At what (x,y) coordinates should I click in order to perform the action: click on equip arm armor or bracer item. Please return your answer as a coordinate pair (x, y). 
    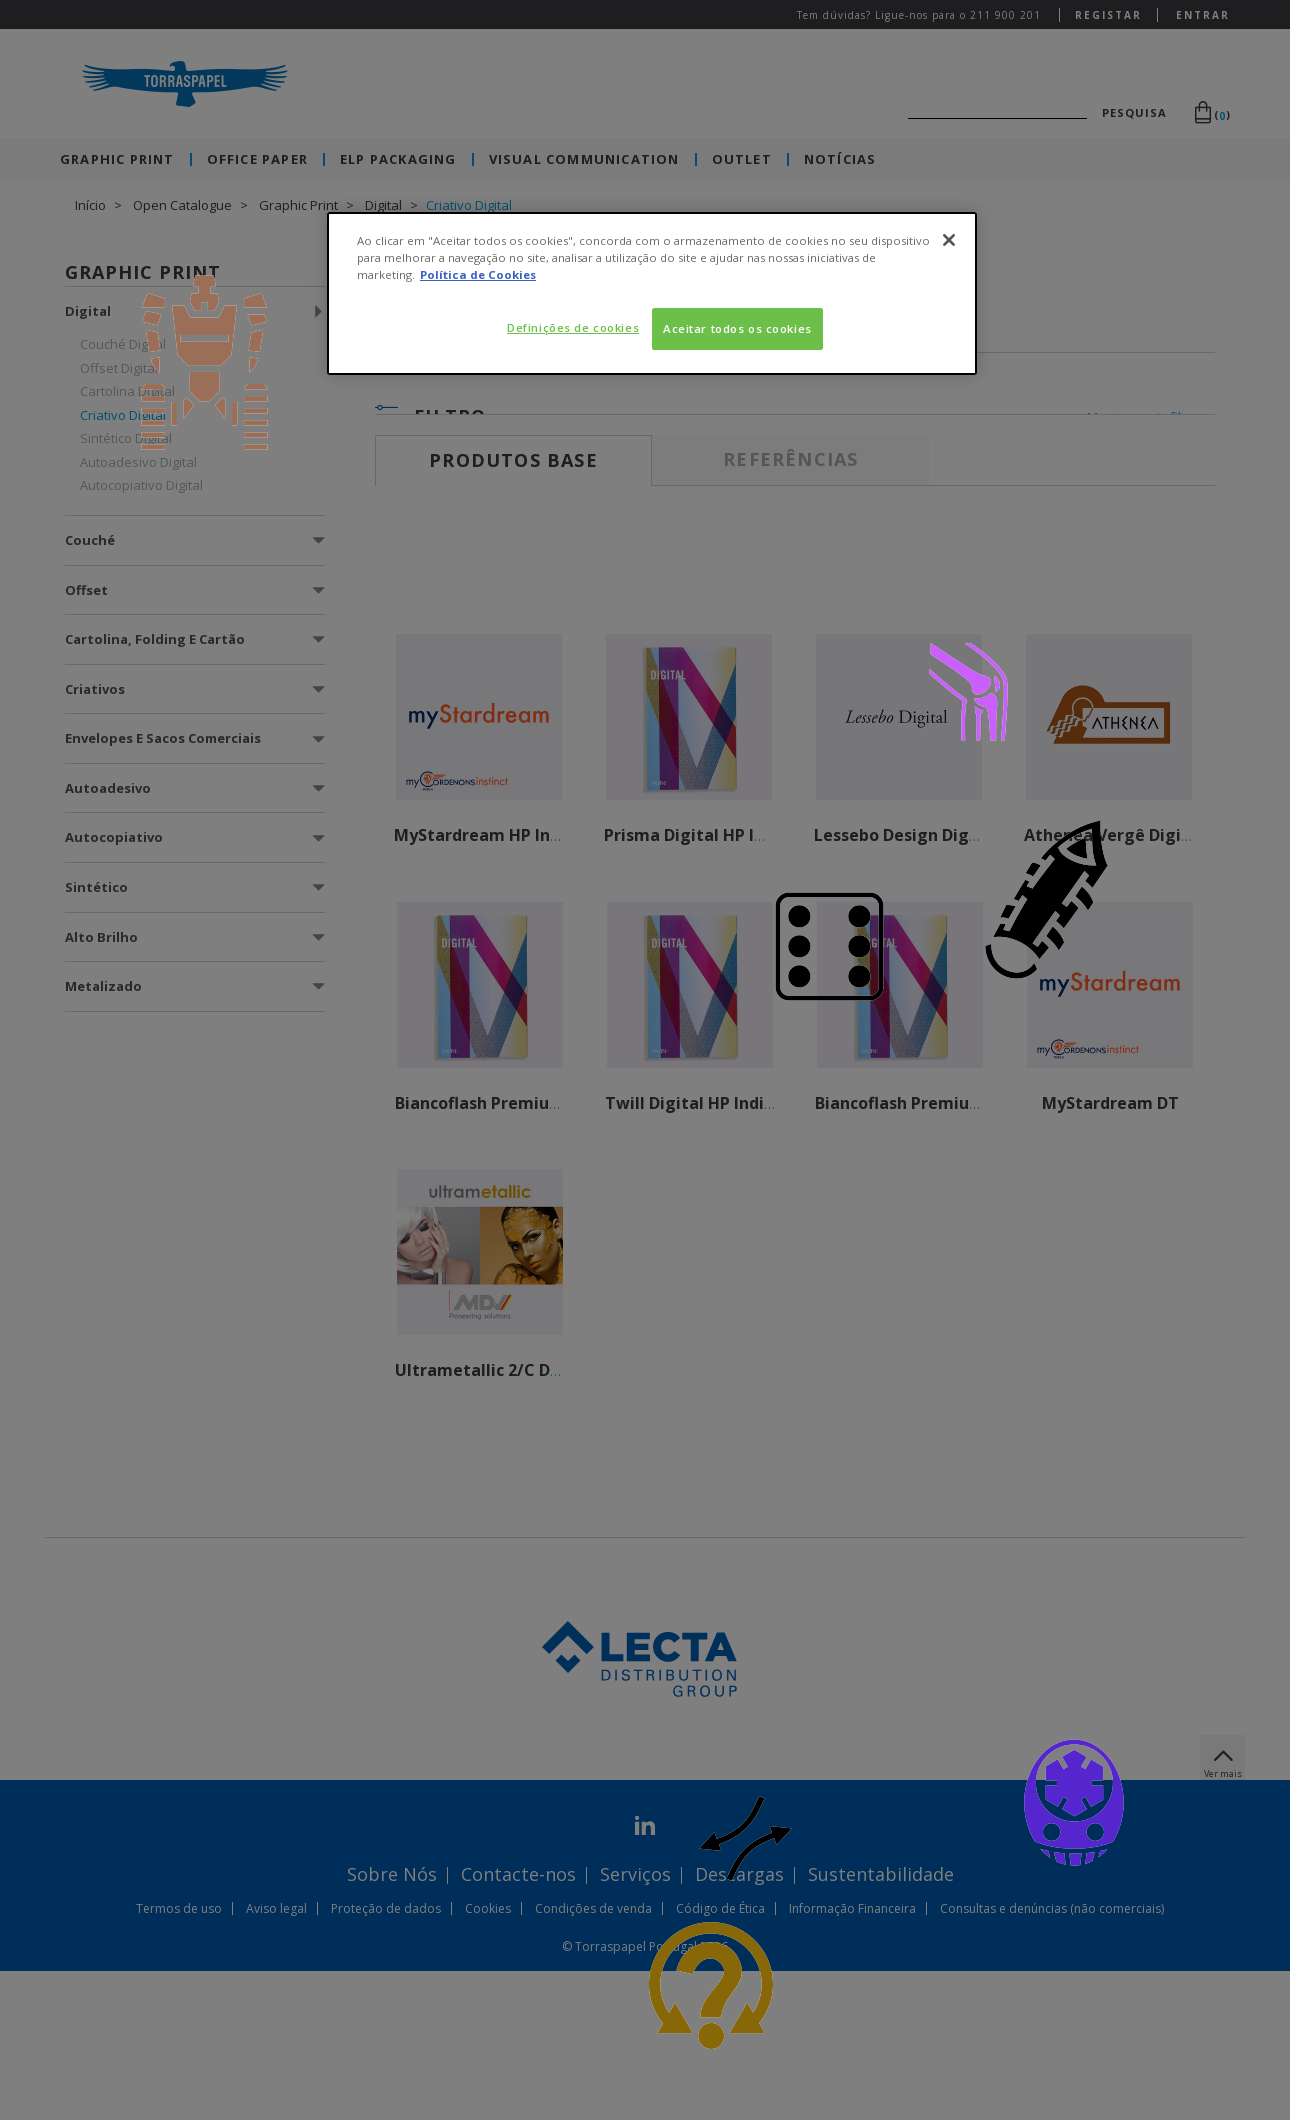
    Looking at the image, I should click on (1046, 899).